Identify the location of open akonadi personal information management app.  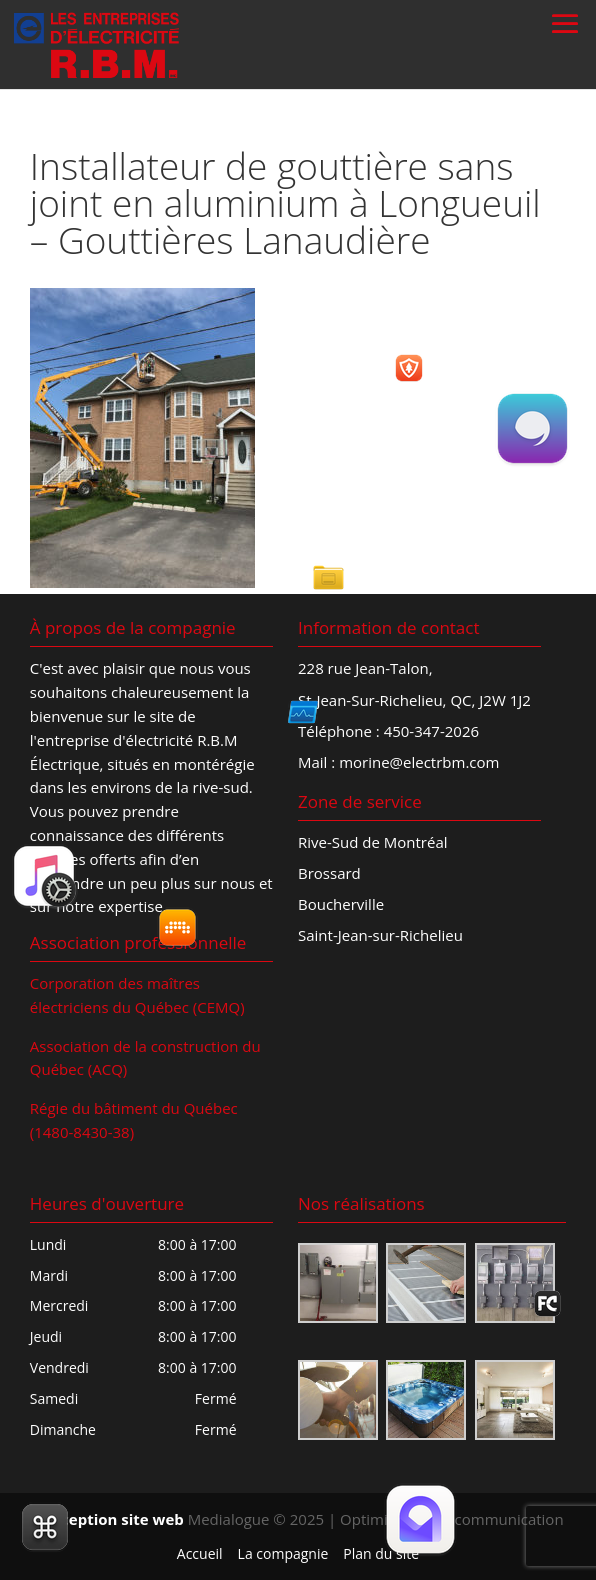
(532, 428).